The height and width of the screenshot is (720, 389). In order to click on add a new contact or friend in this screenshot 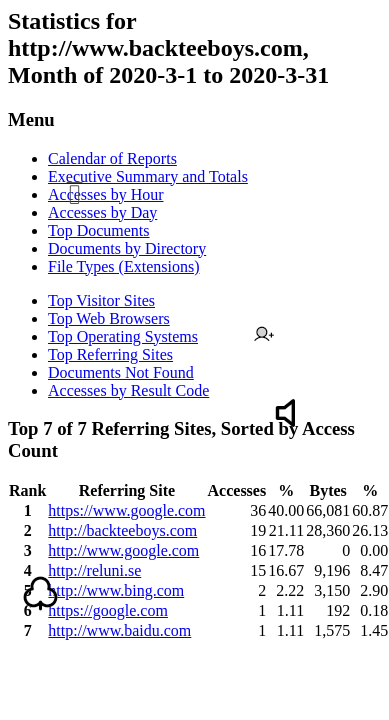, I will do `click(263, 334)`.